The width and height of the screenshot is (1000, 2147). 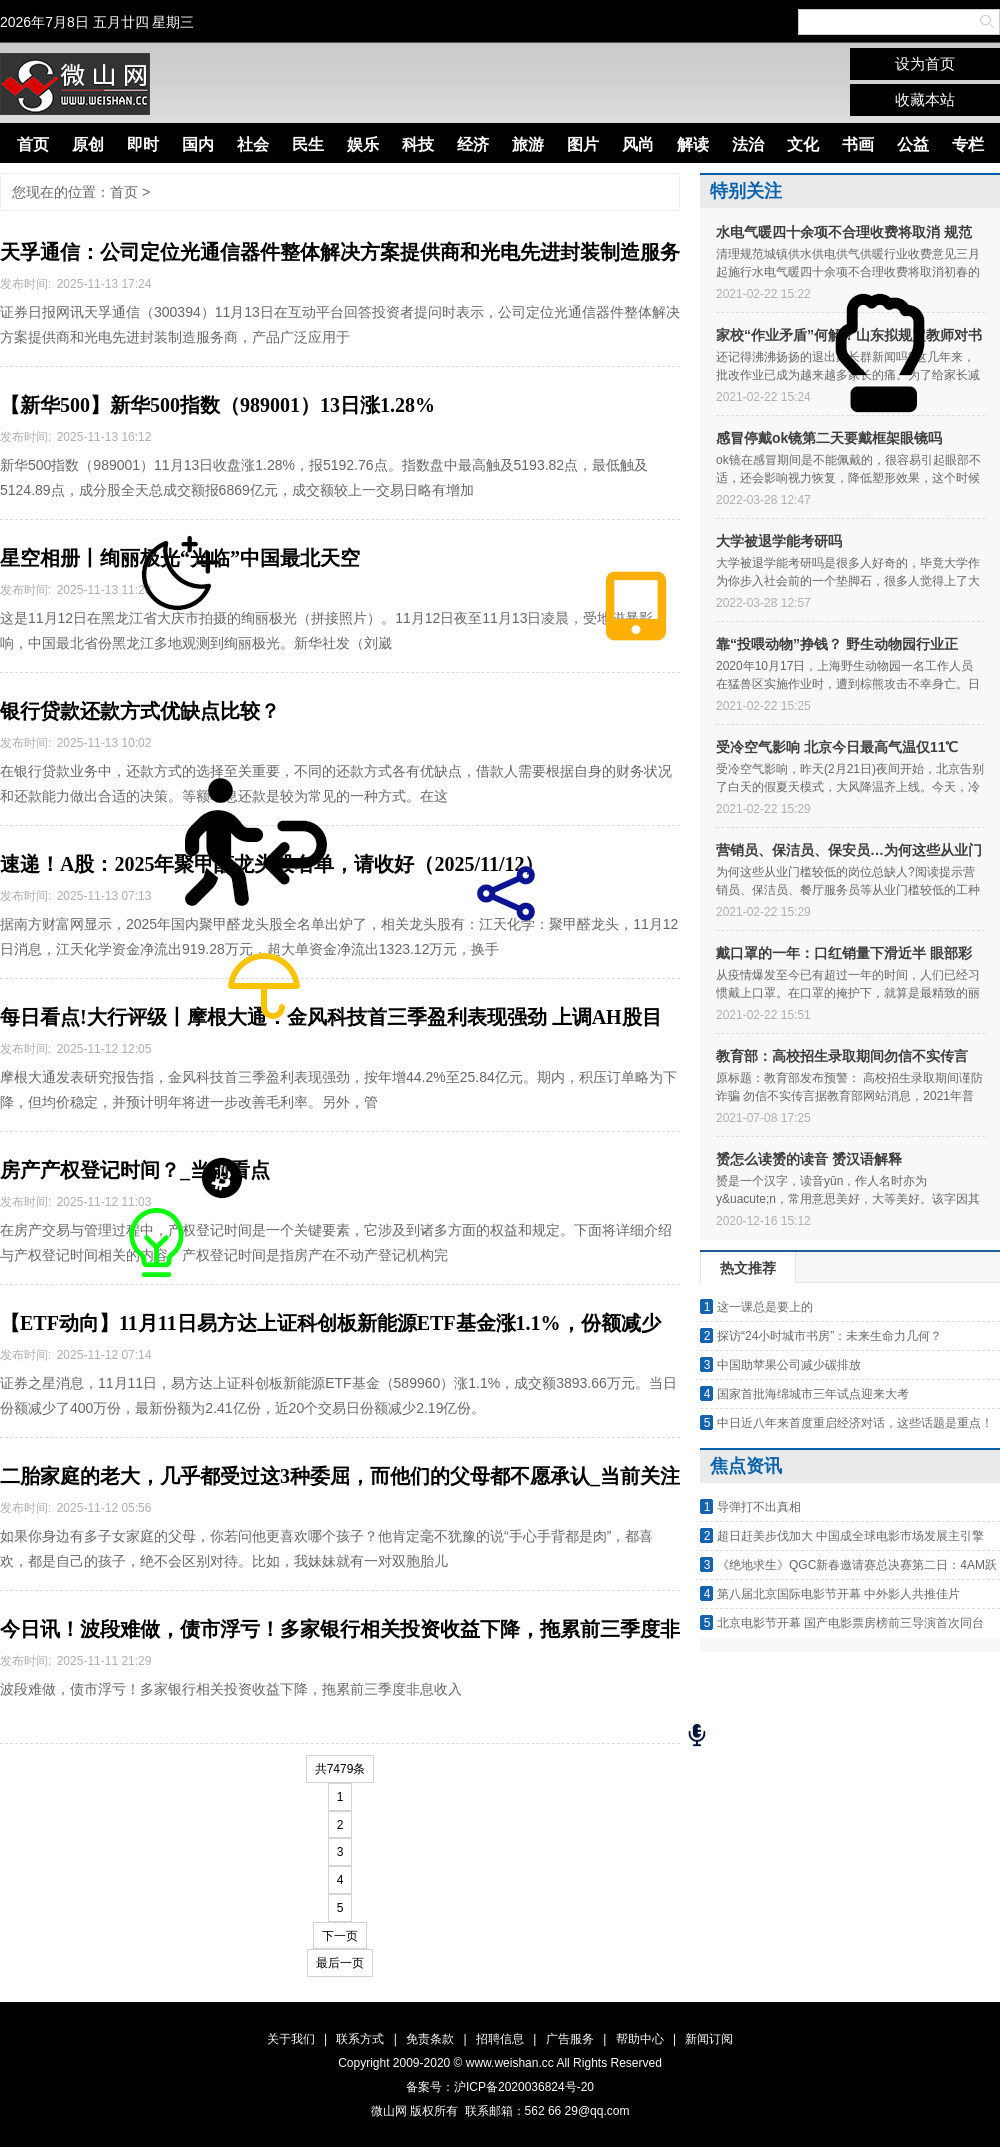 What do you see at coordinates (222, 1178) in the screenshot?
I see `bitcoin cryptocurrency logo` at bounding box center [222, 1178].